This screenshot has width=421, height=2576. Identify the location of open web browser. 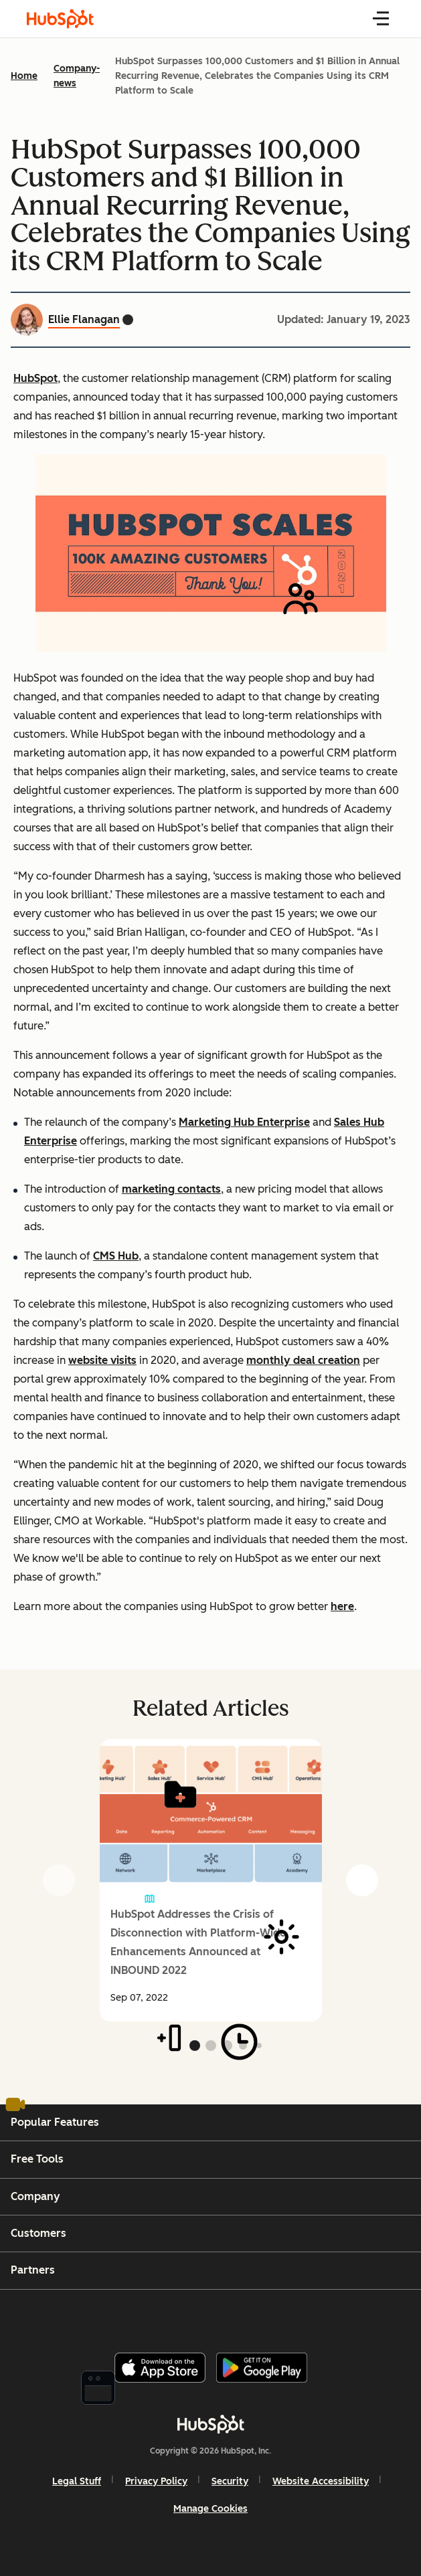
(98, 2387).